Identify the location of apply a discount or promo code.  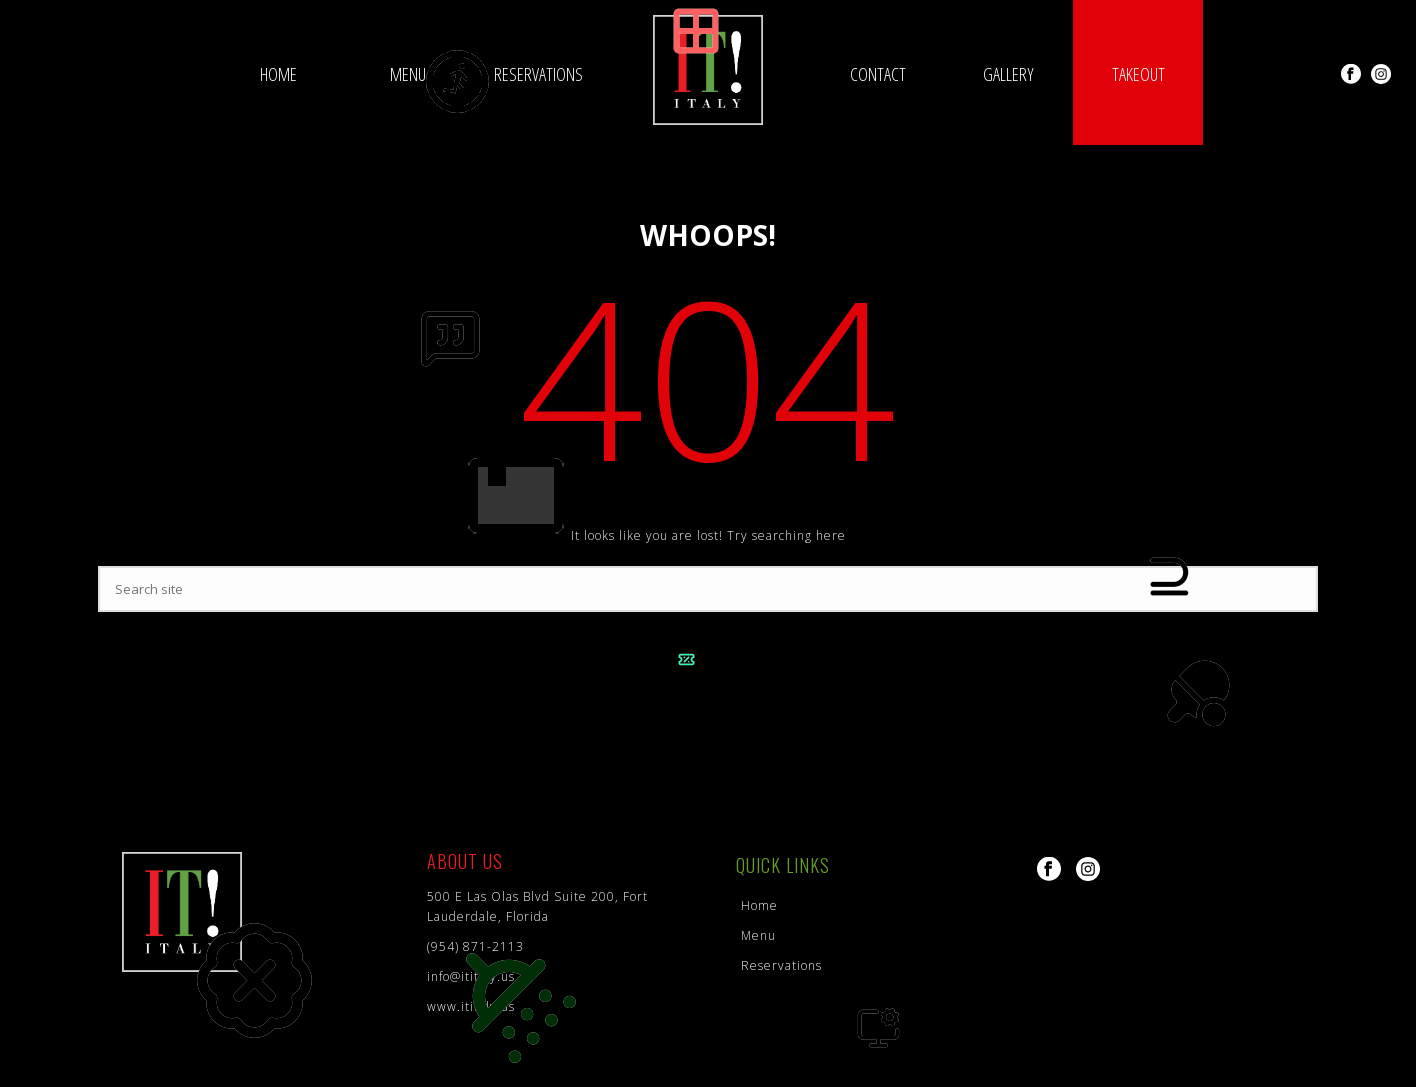
(686, 659).